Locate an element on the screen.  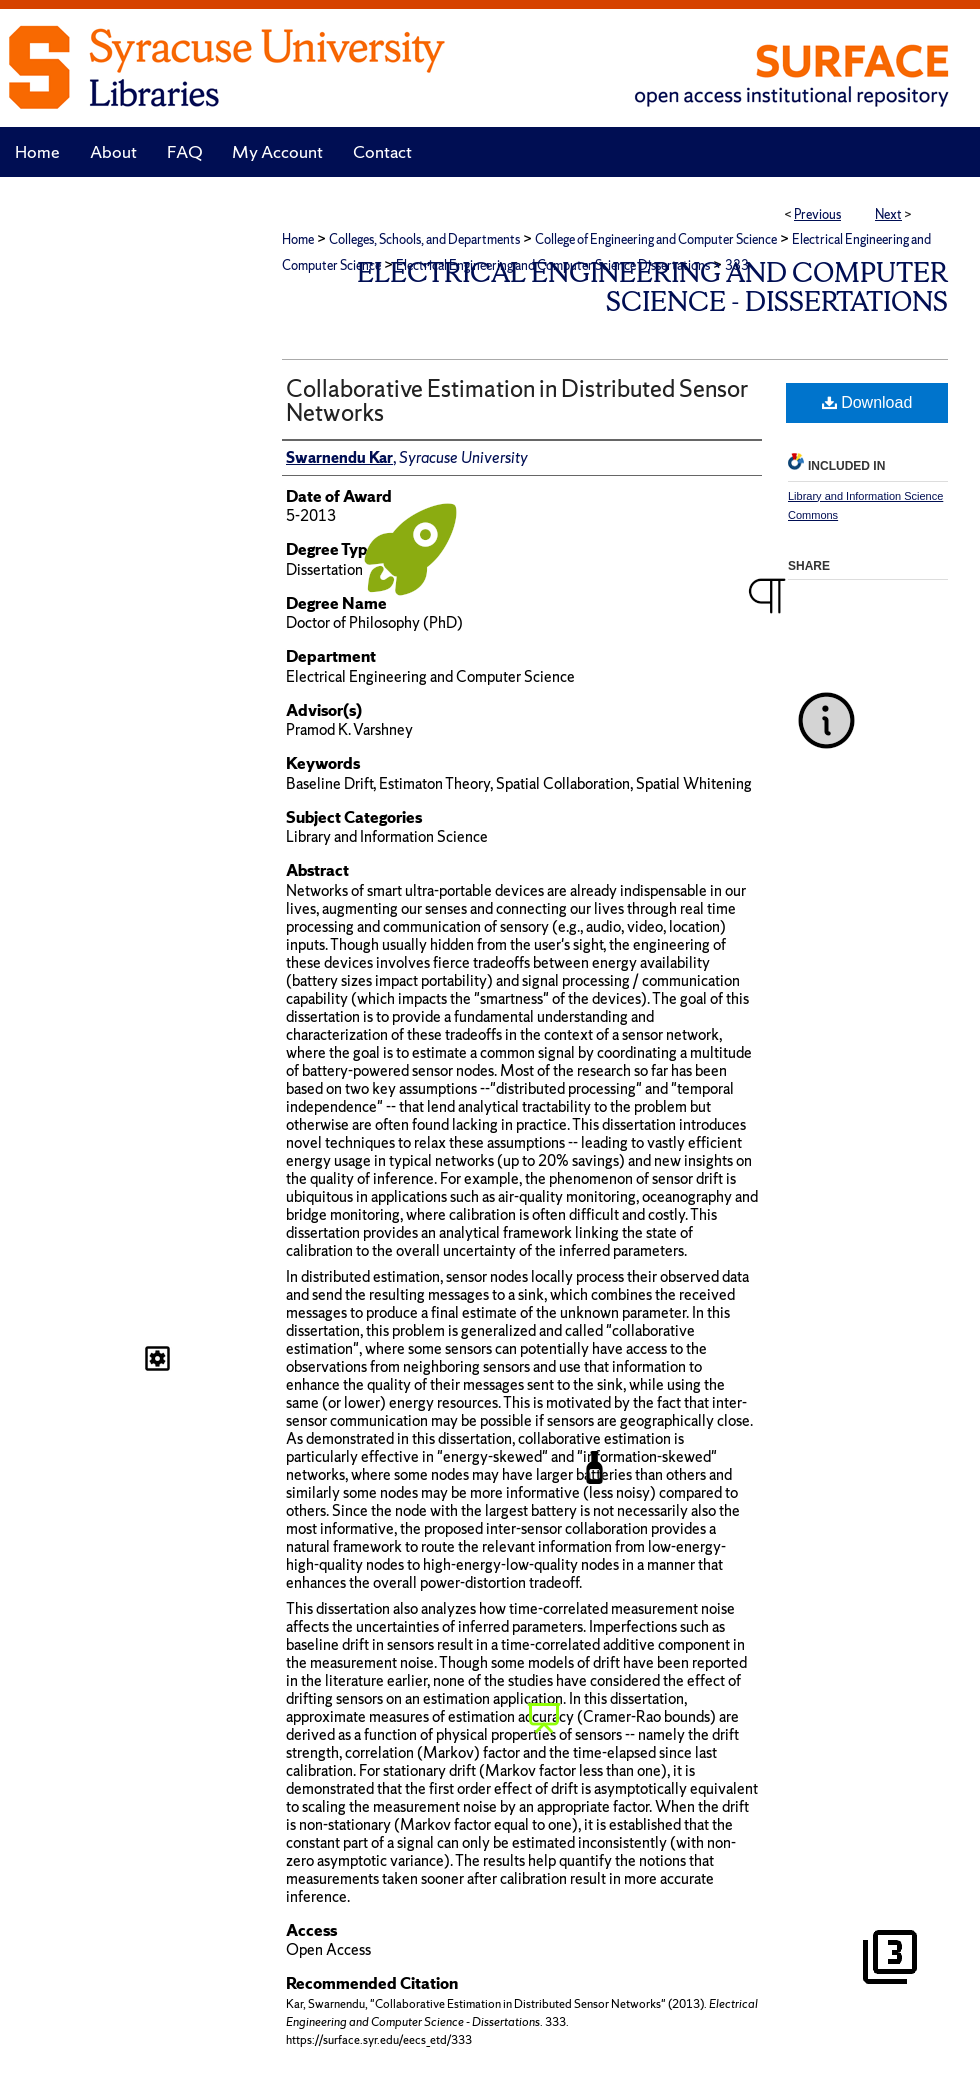
toggle paragraph formatting is located at coordinates (768, 596).